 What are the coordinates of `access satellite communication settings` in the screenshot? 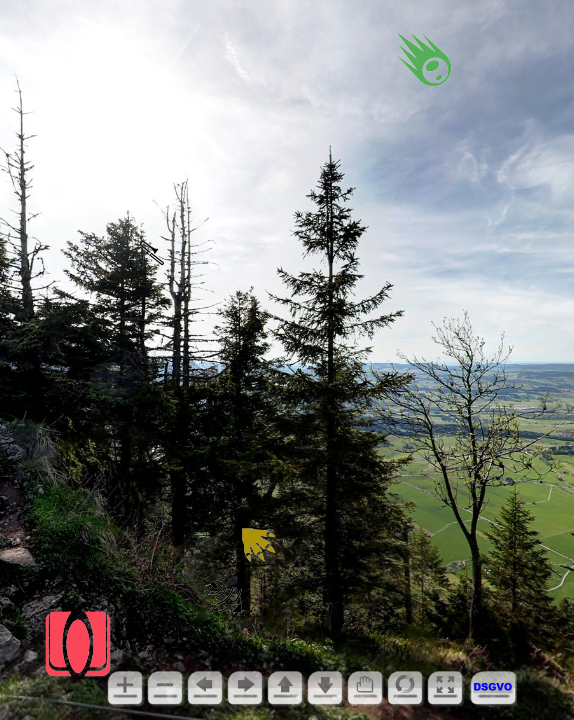 It's located at (225, 596).